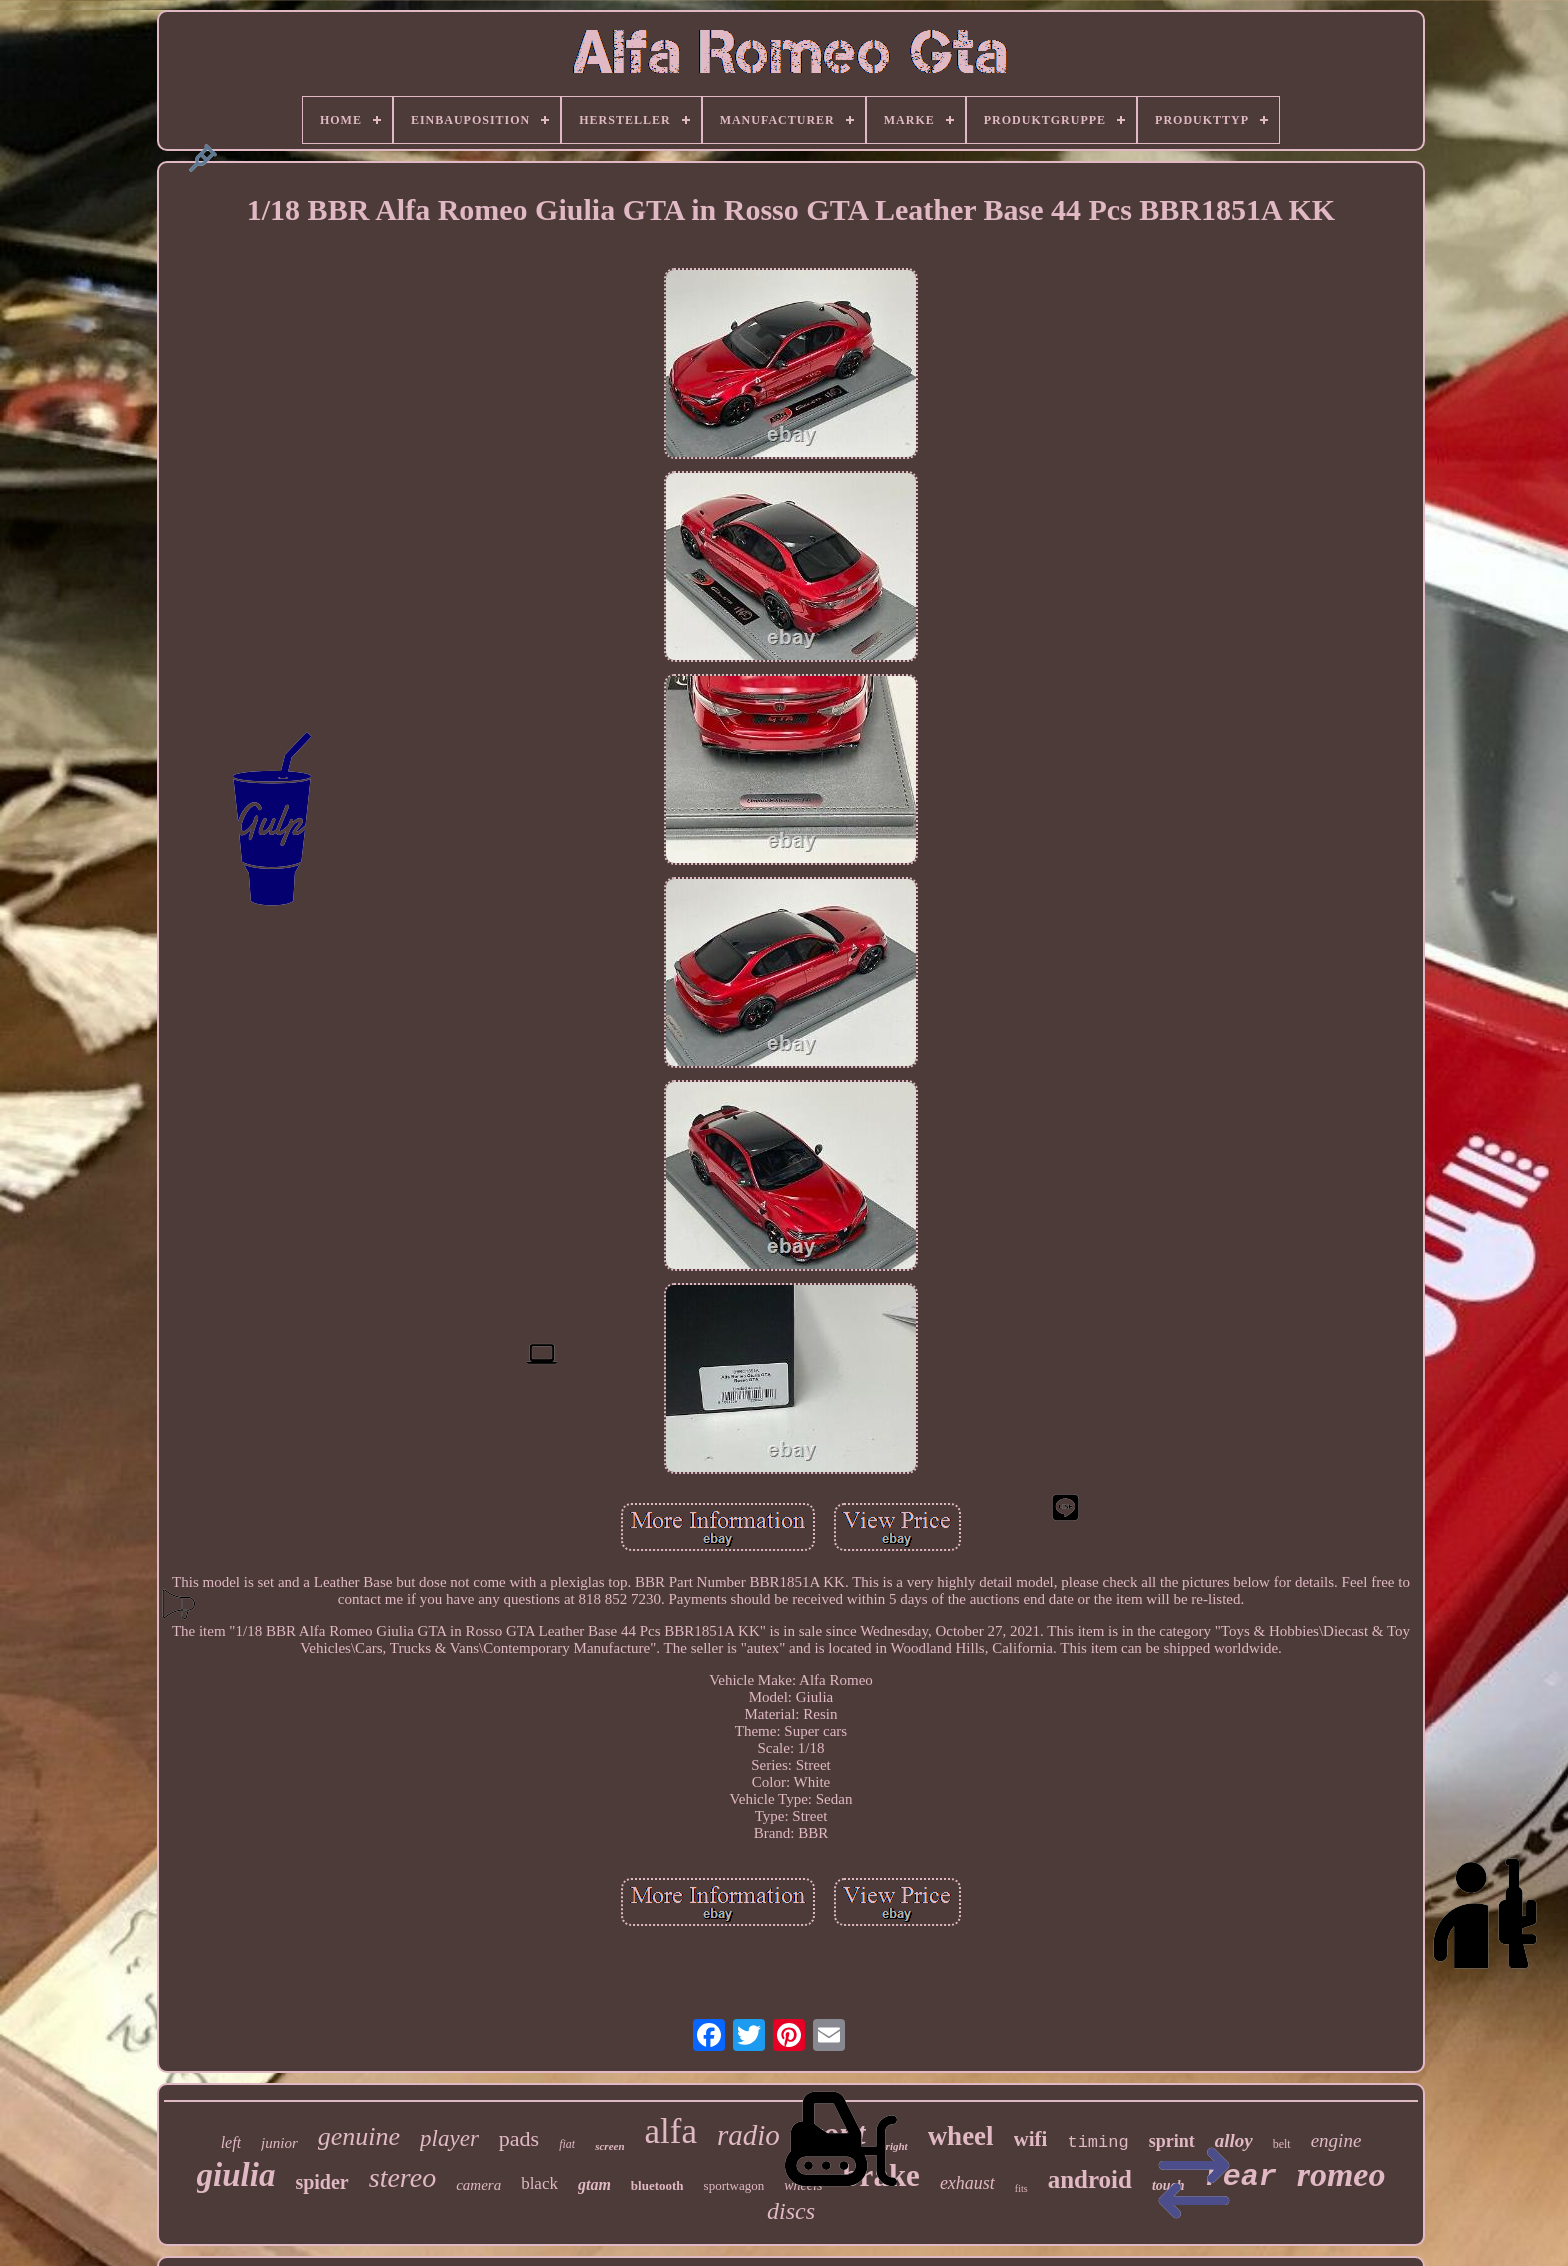 The width and height of the screenshot is (1568, 2266). I want to click on swap or exchange items, so click(1194, 2183).